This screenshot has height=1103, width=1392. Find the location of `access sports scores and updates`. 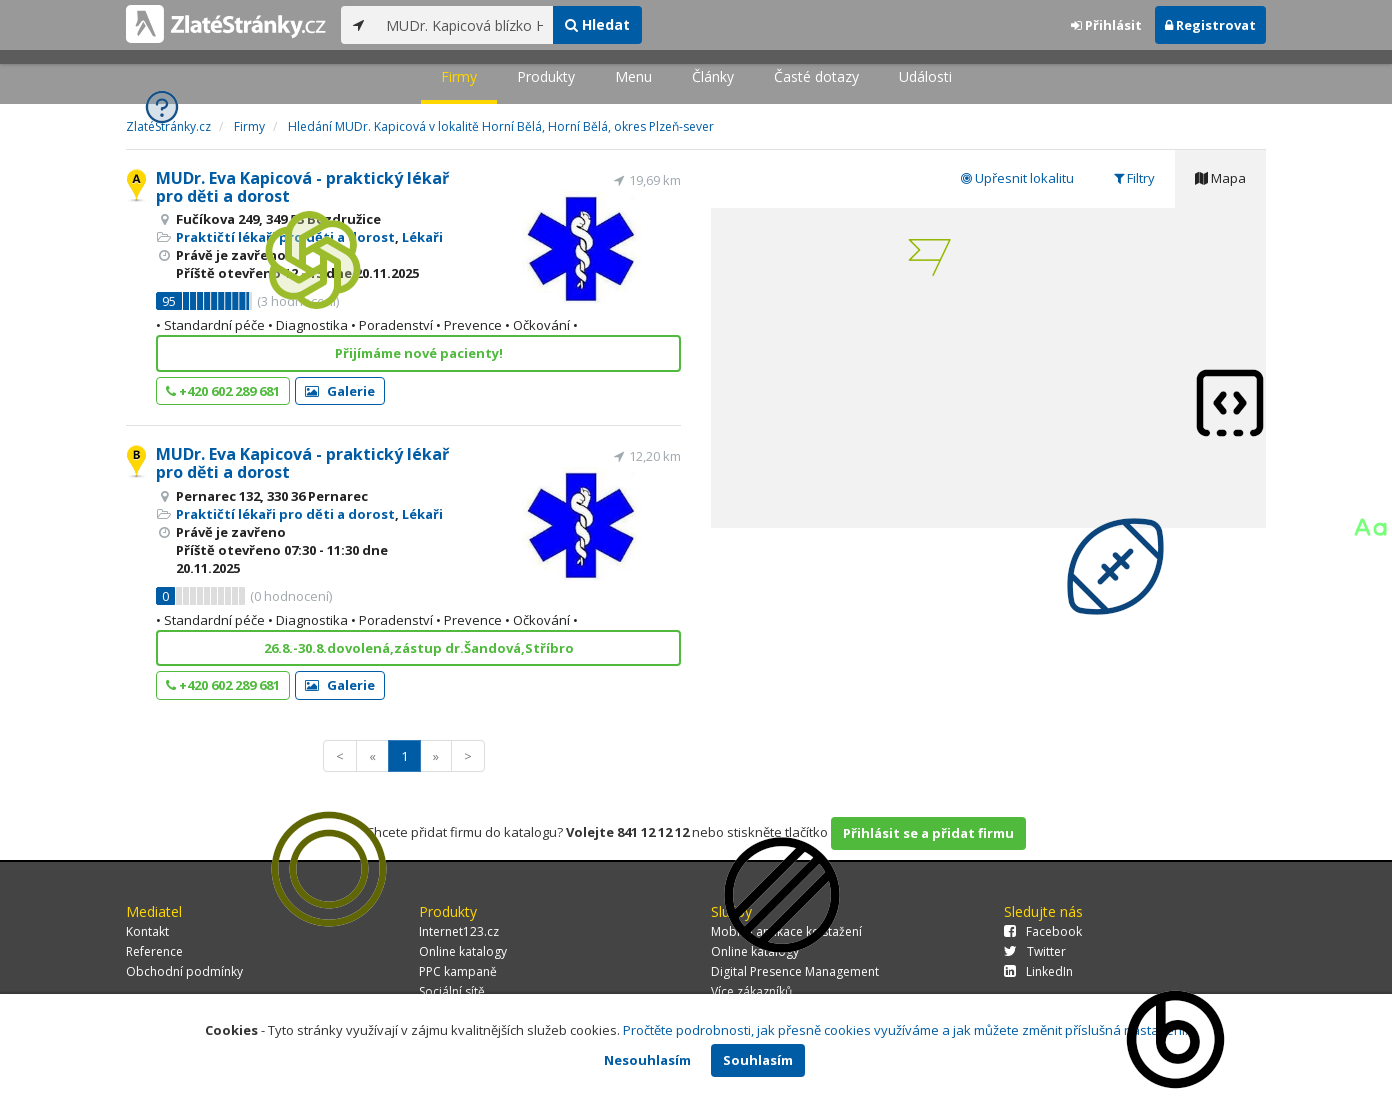

access sports scores and updates is located at coordinates (1115, 566).